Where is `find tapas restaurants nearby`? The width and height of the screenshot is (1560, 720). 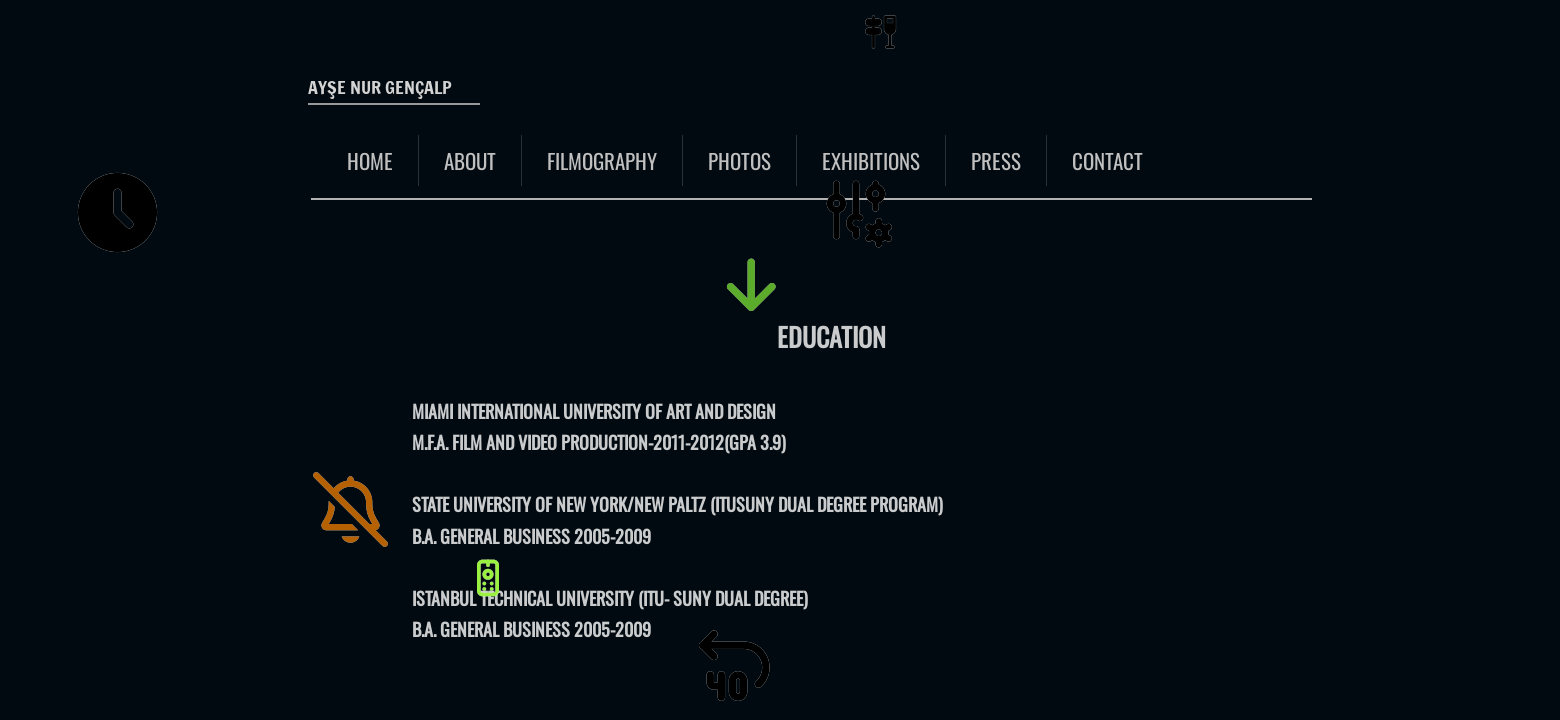
find tapas restaurants nearby is located at coordinates (881, 32).